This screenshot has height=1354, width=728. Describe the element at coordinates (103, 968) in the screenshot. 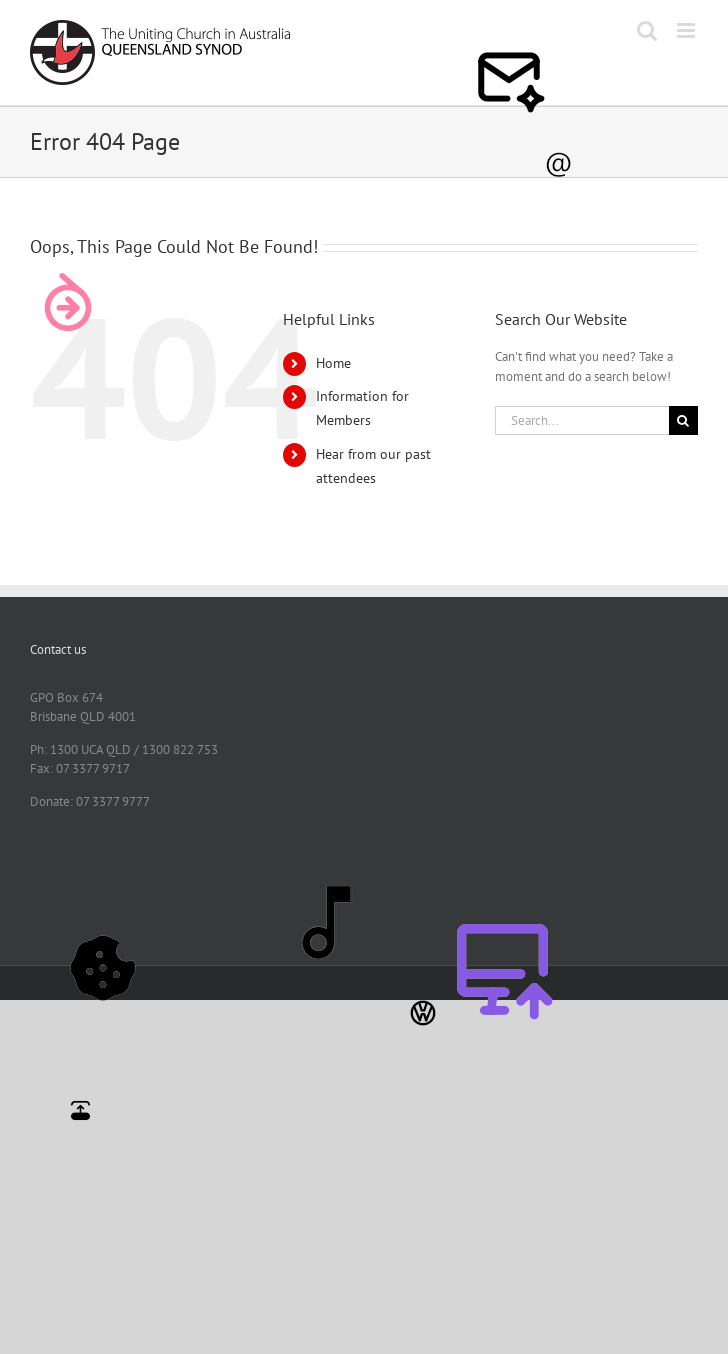

I see `manage cookie consent preferences` at that location.